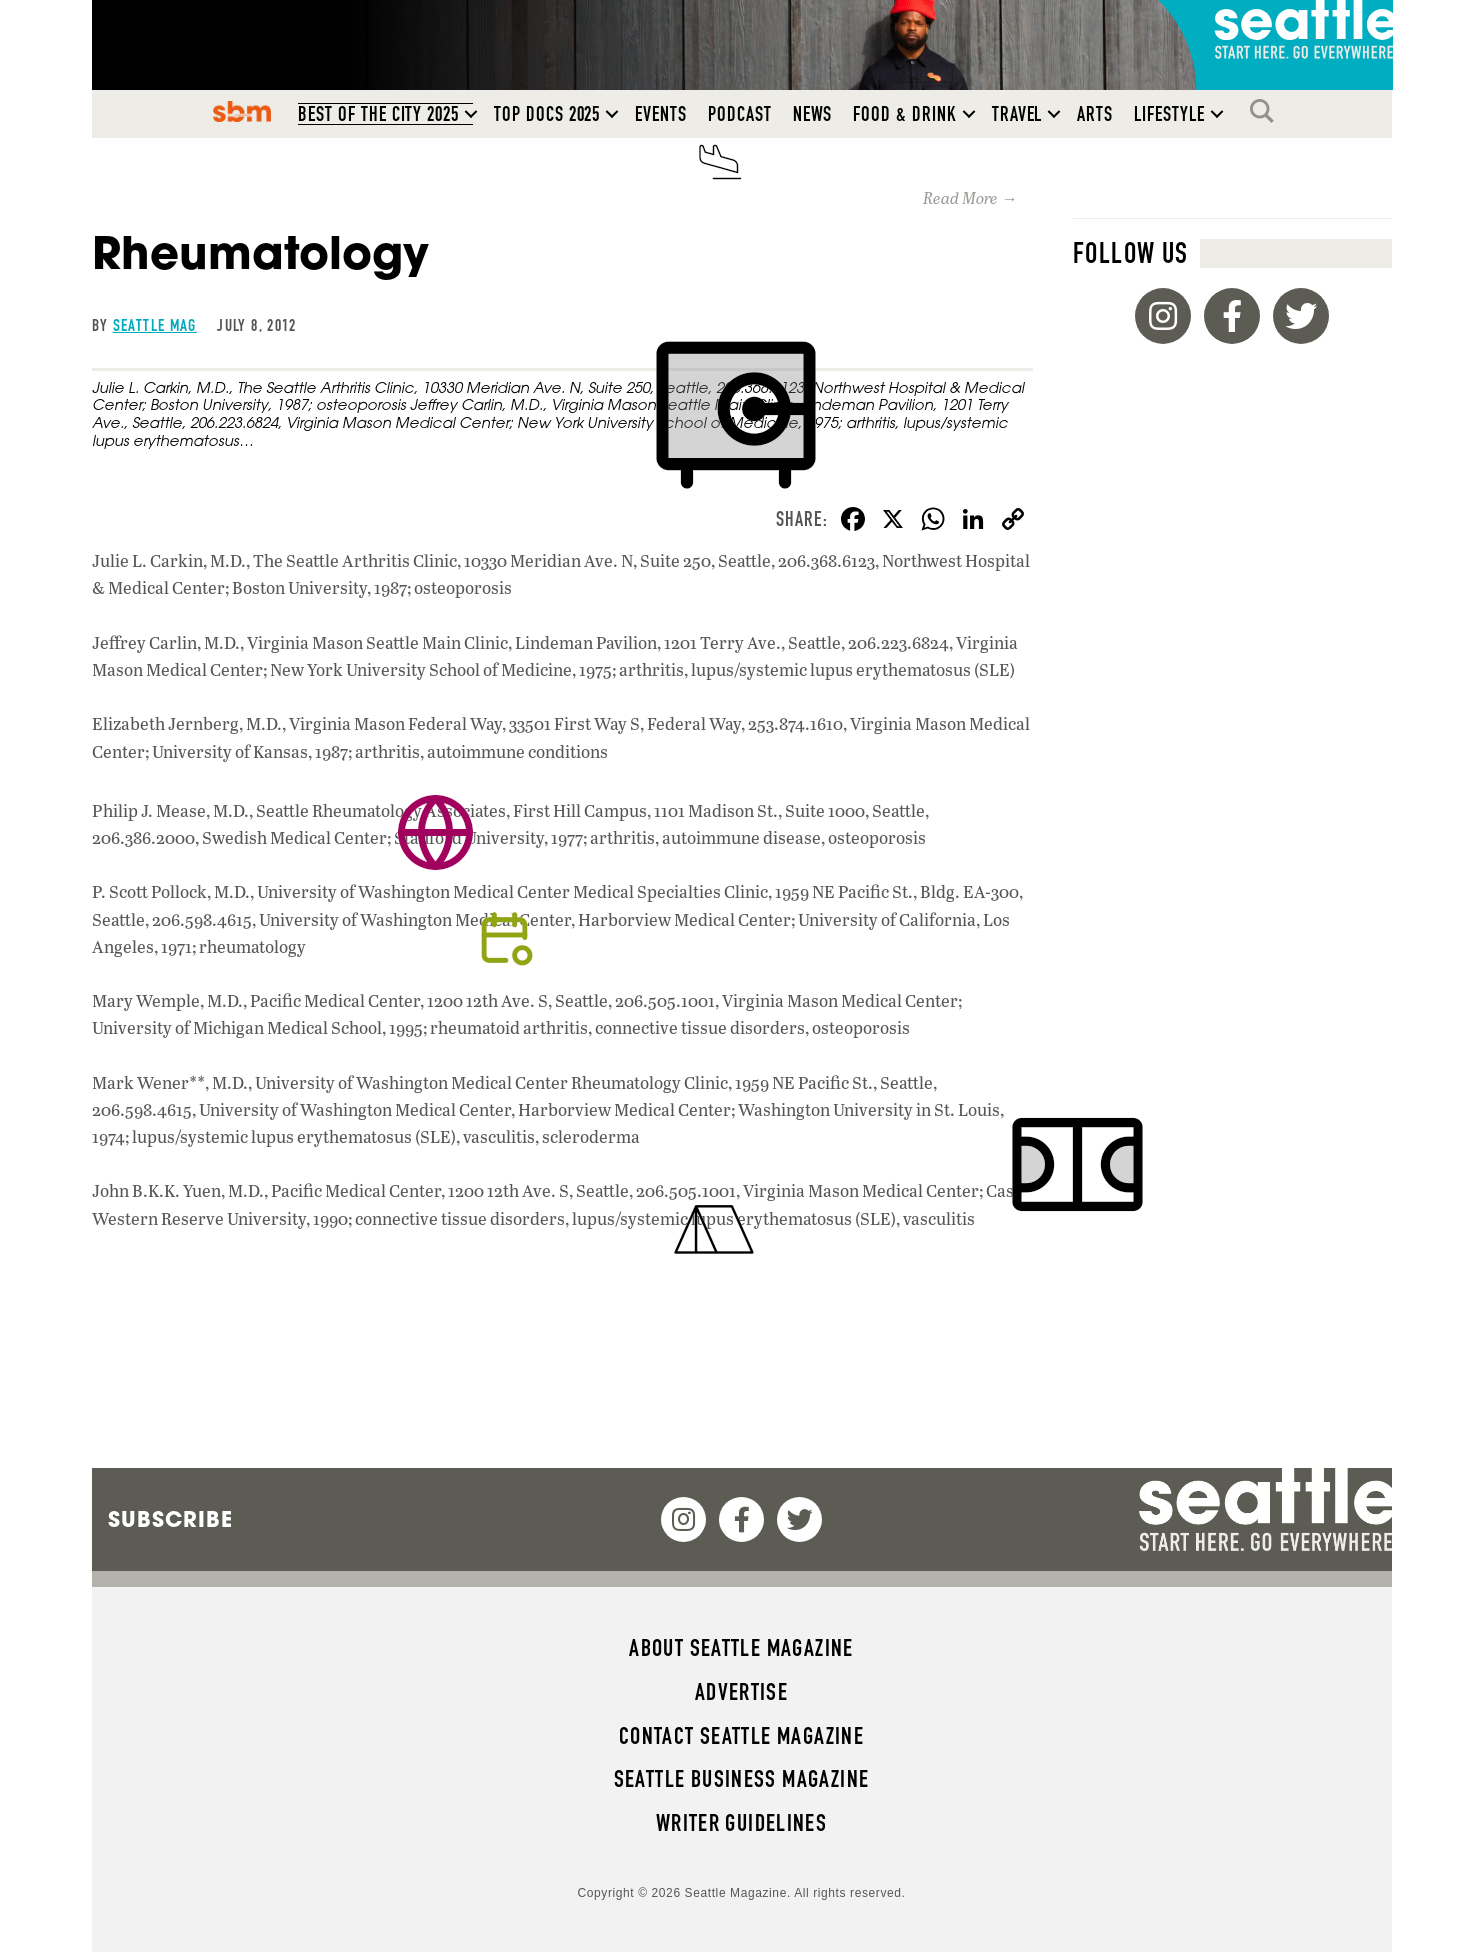  What do you see at coordinates (718, 162) in the screenshot?
I see `indicates flight arrival or landing status` at bounding box center [718, 162].